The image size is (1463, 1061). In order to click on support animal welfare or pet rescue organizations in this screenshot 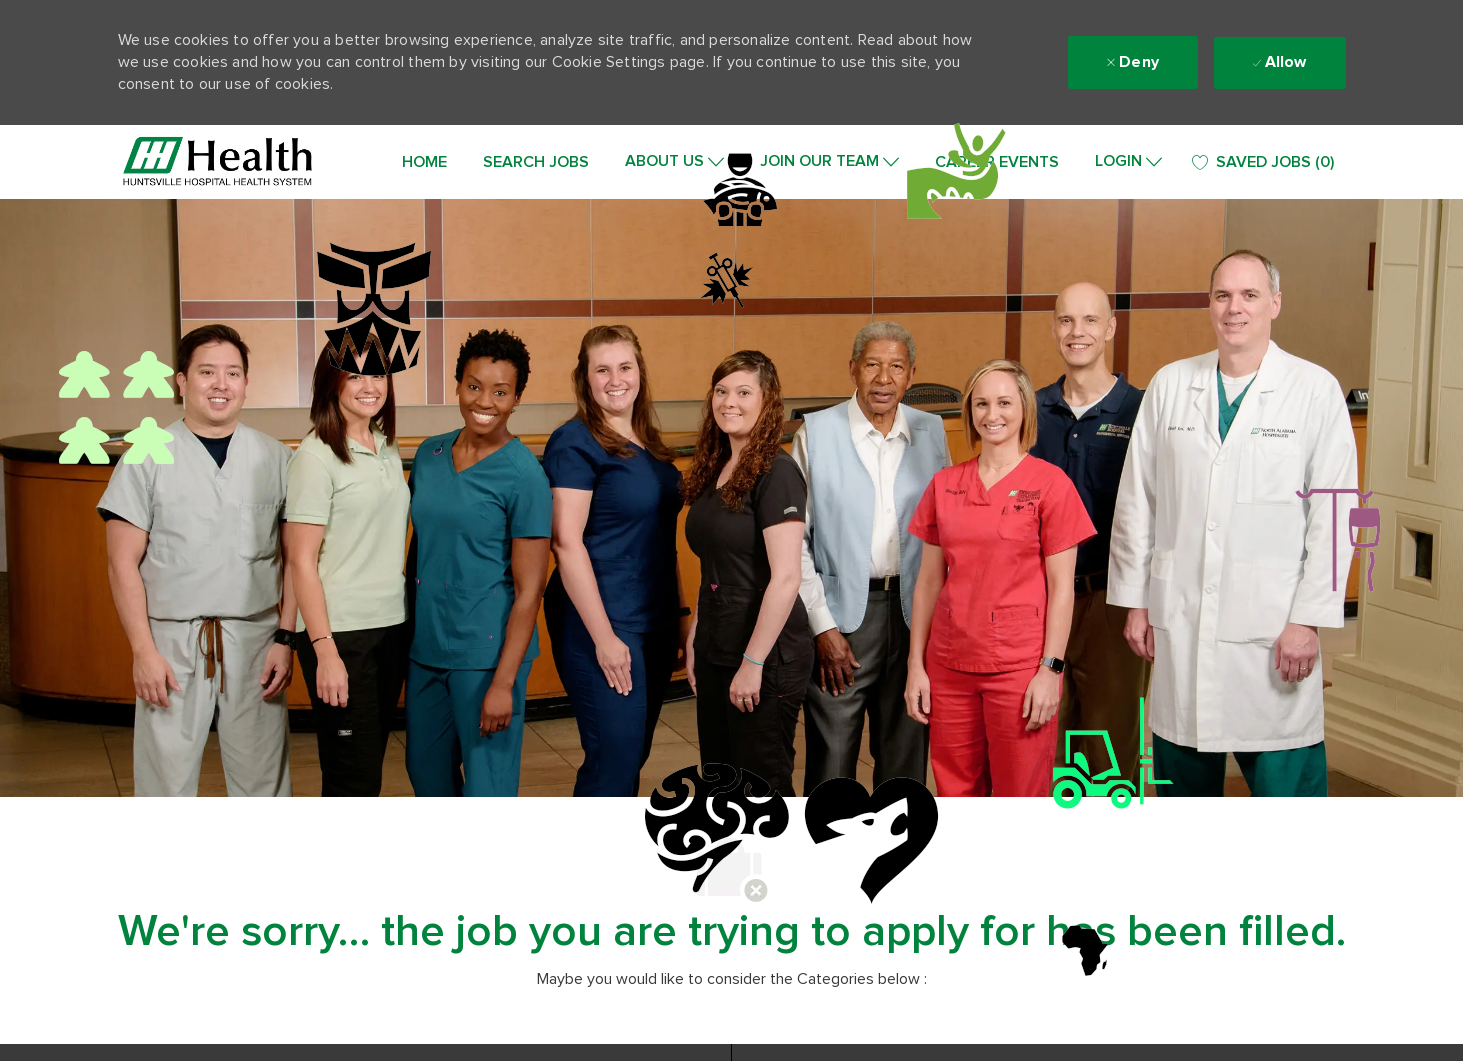, I will do `click(871, 841)`.